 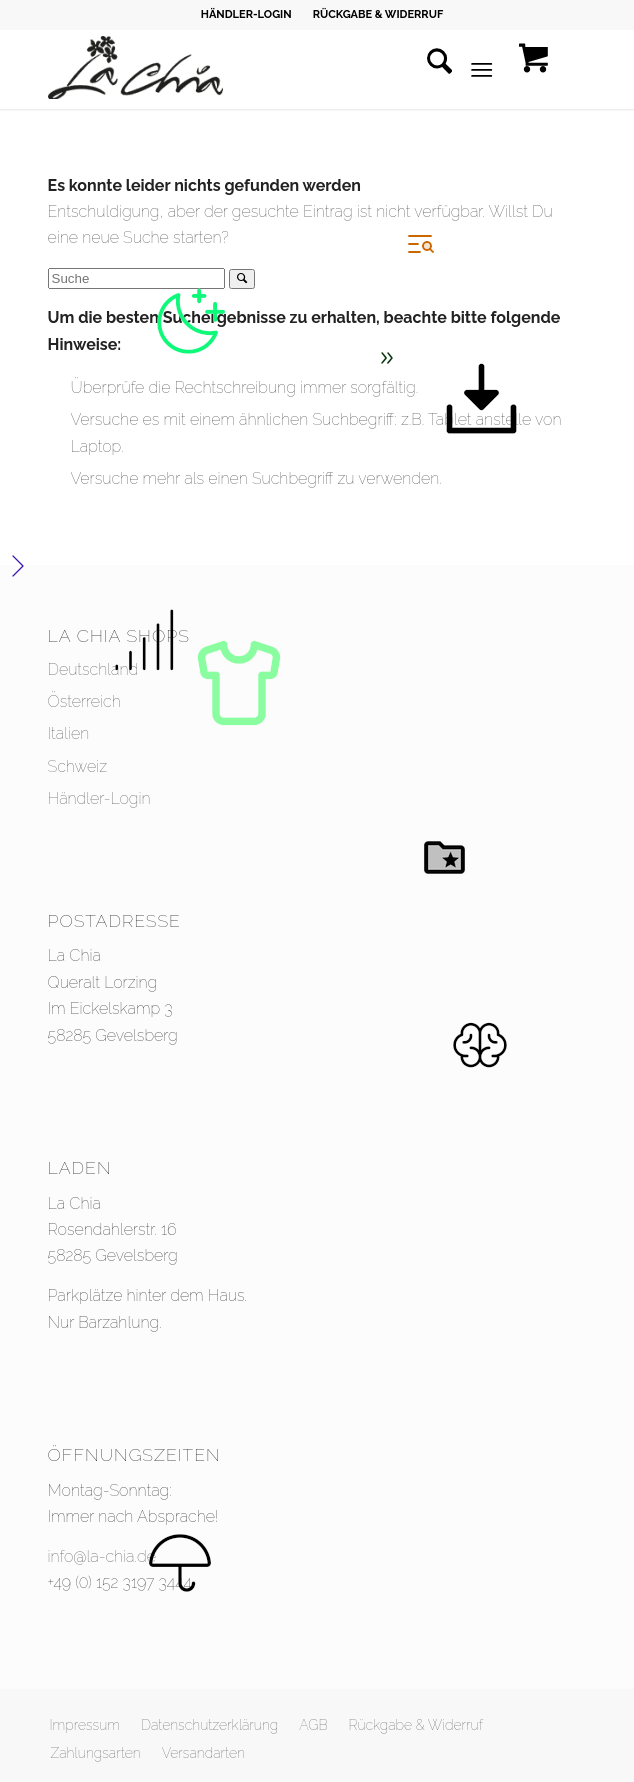 I want to click on toggle dark mode or night theme, so click(x=188, y=322).